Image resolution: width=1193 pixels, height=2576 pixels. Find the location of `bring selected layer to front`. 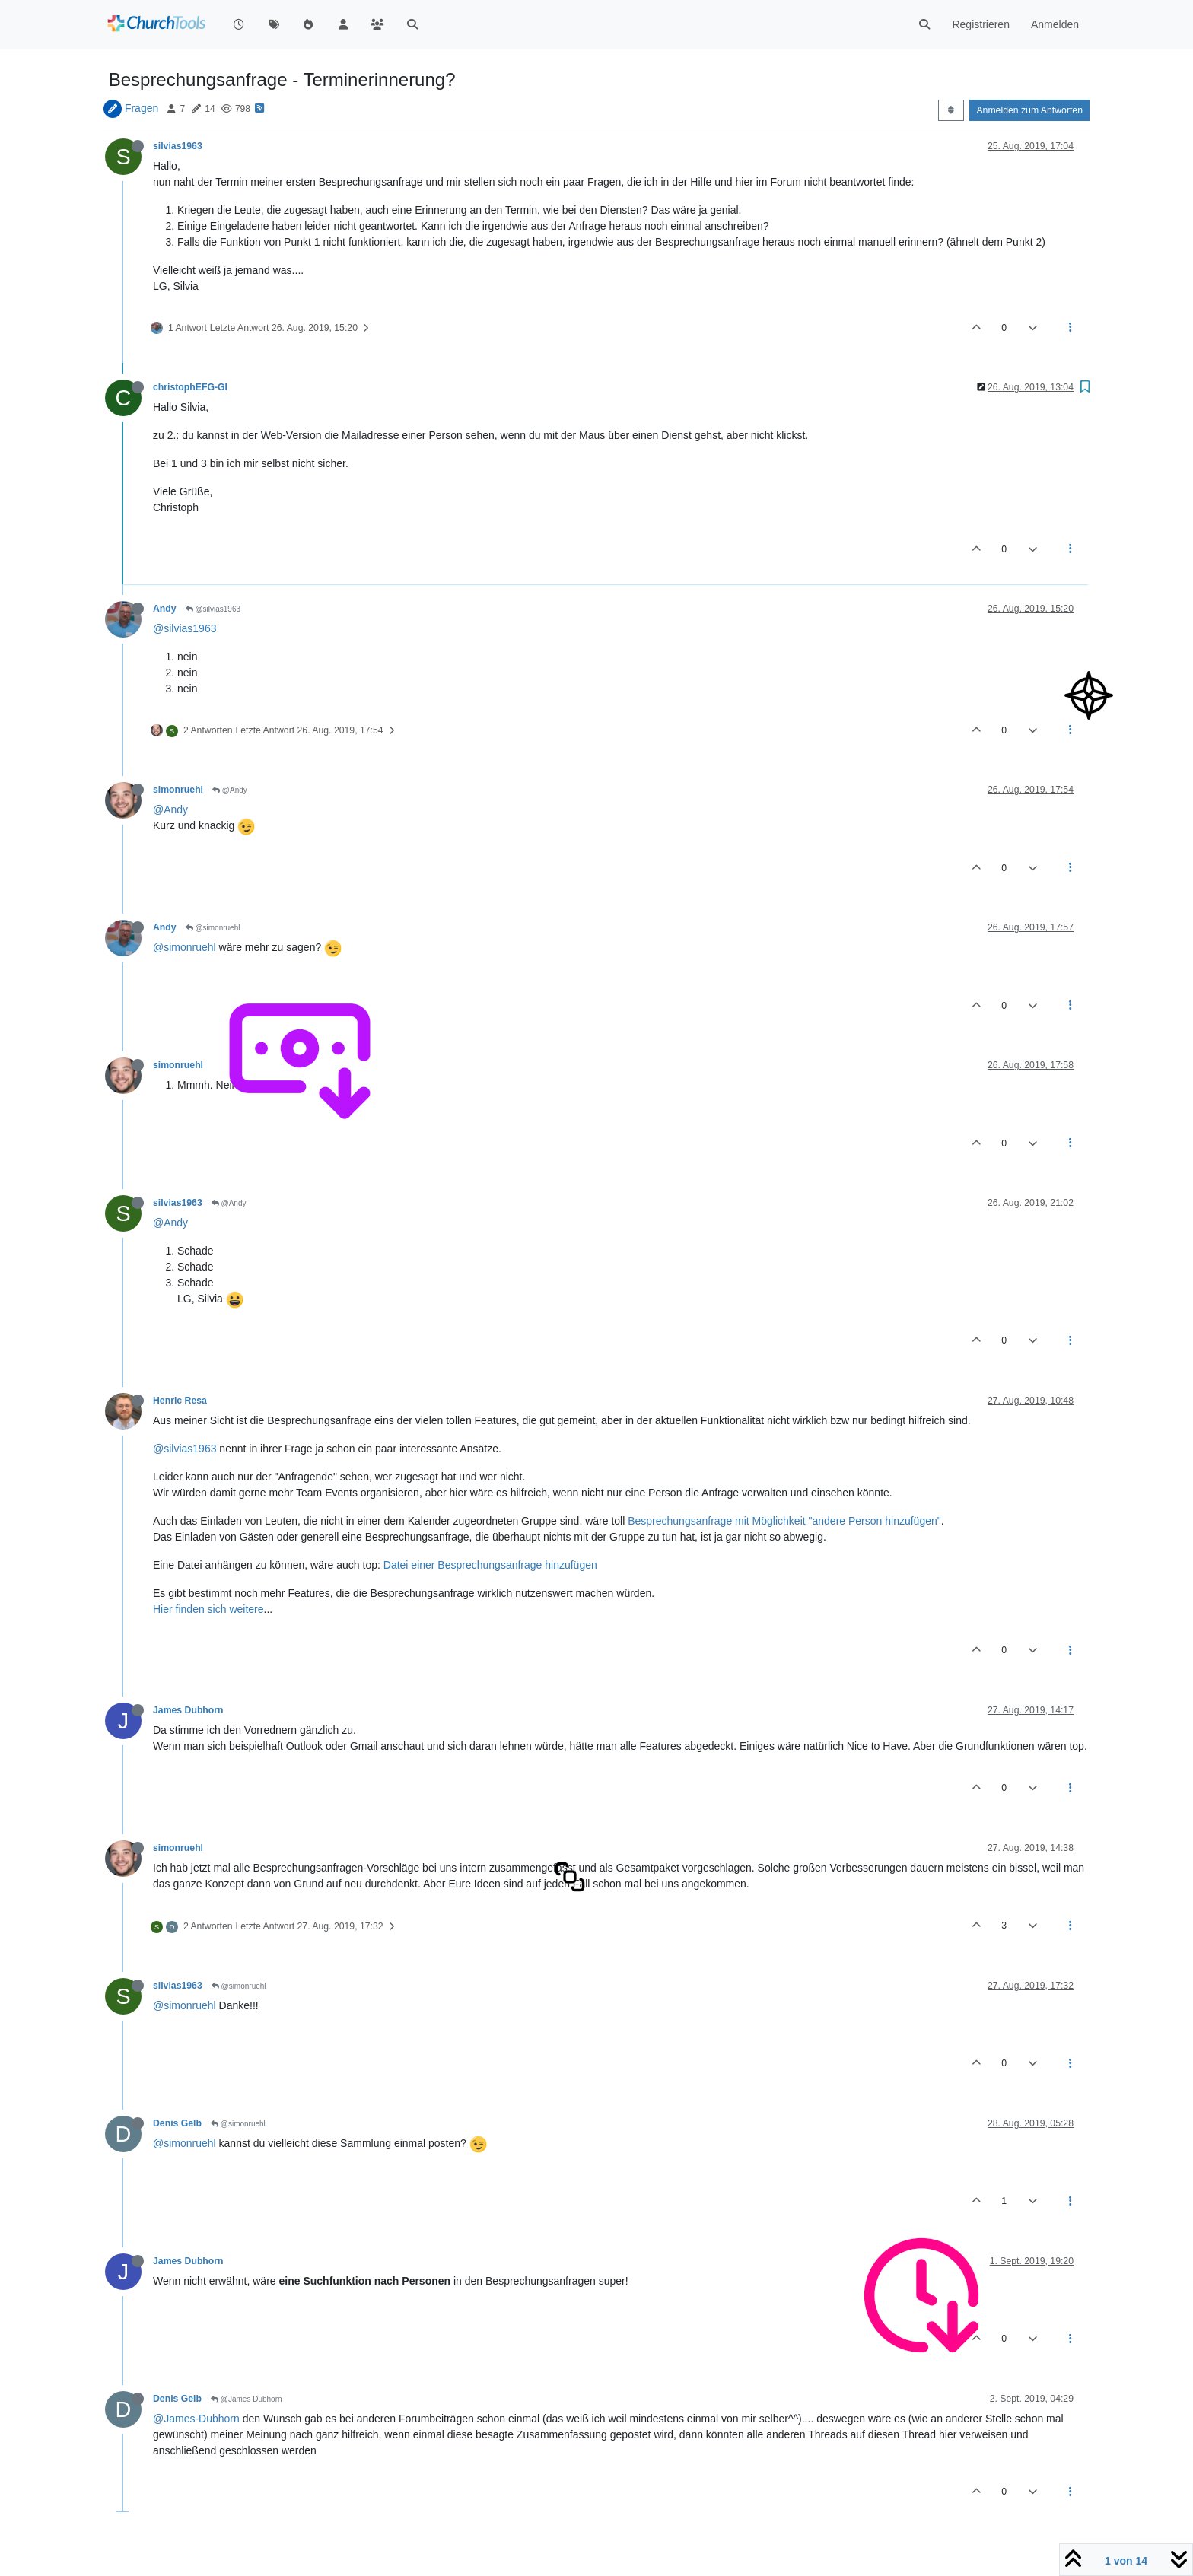

bring selected layer to front is located at coordinates (570, 1877).